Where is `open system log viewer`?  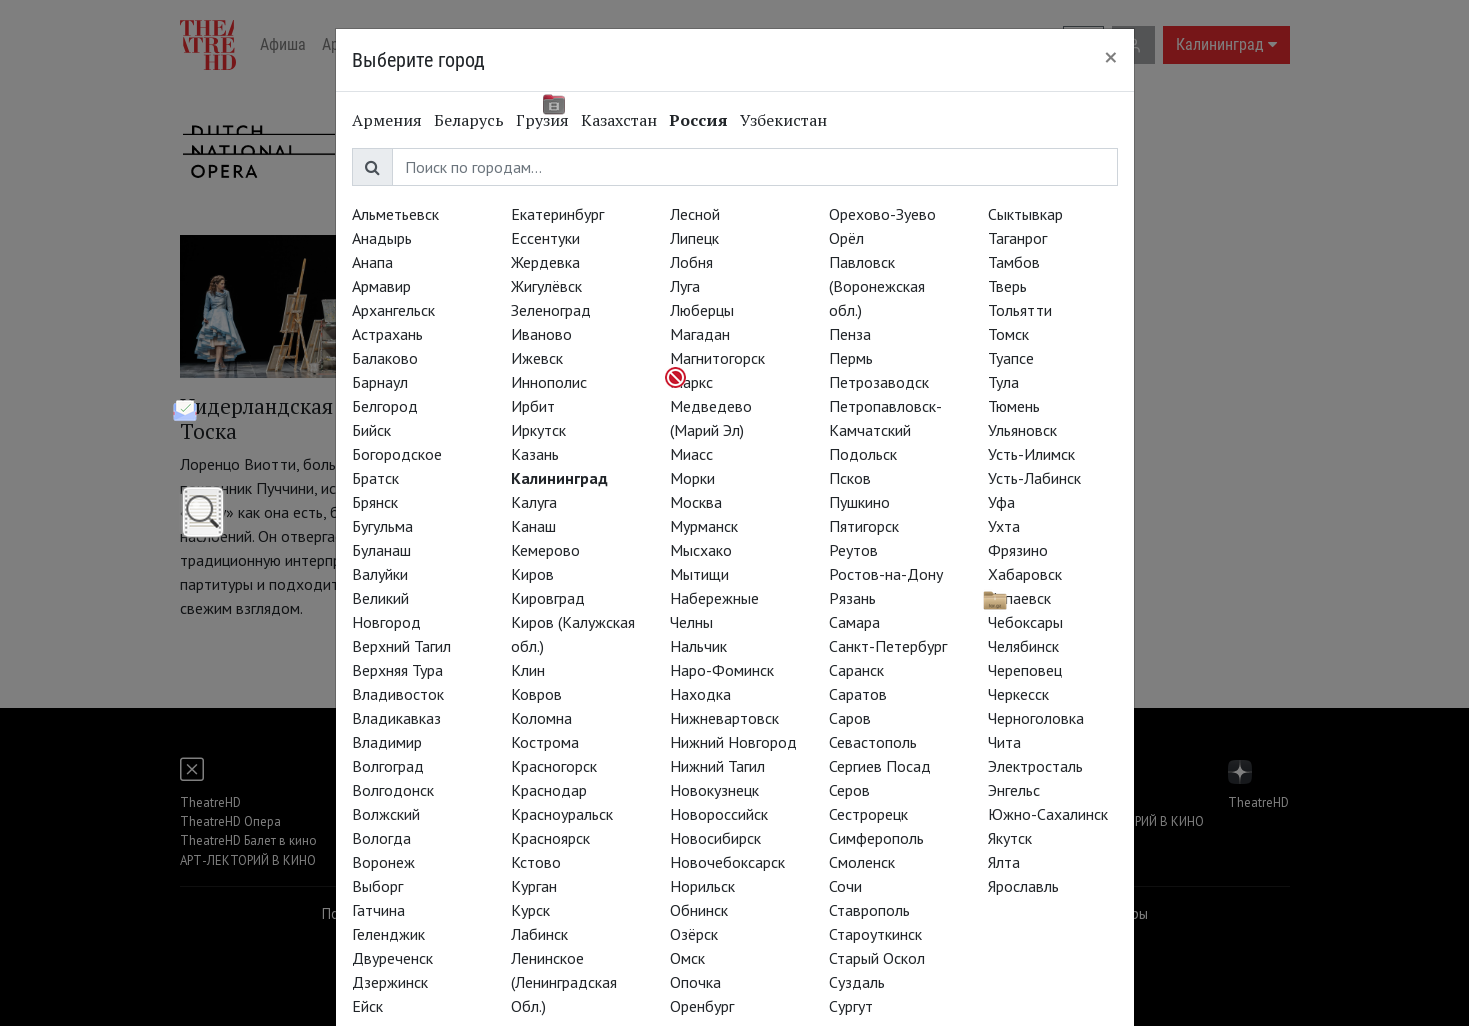
open system log viewer is located at coordinates (203, 512).